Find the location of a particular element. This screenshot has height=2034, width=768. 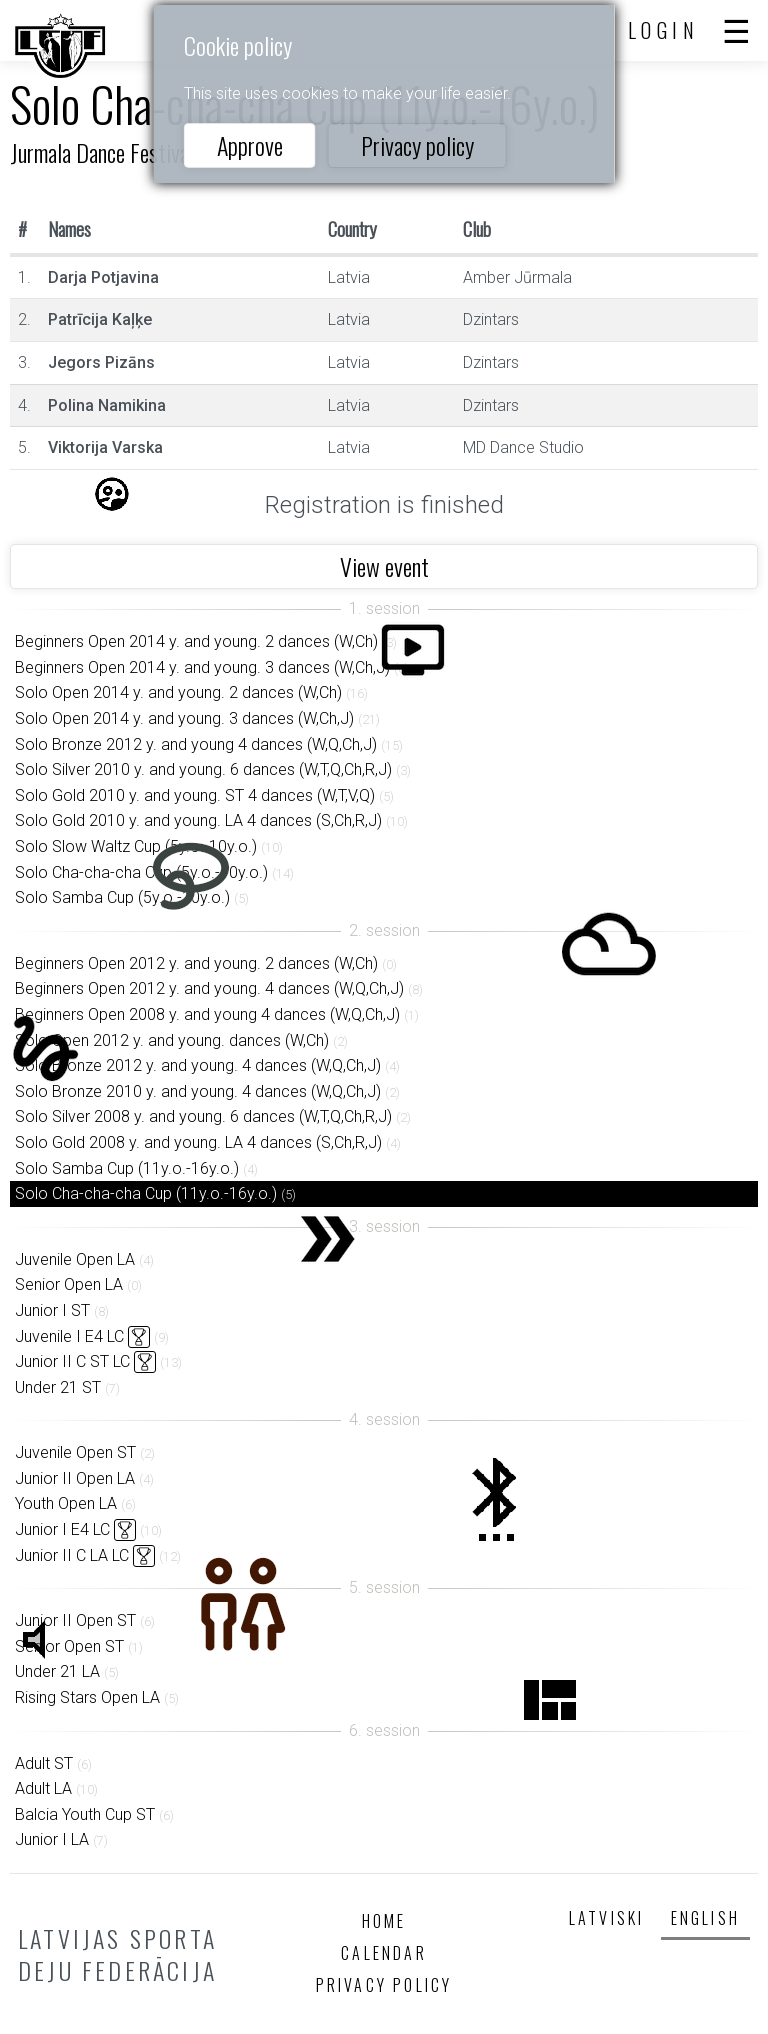

freehand selection tool is located at coordinates (191, 873).